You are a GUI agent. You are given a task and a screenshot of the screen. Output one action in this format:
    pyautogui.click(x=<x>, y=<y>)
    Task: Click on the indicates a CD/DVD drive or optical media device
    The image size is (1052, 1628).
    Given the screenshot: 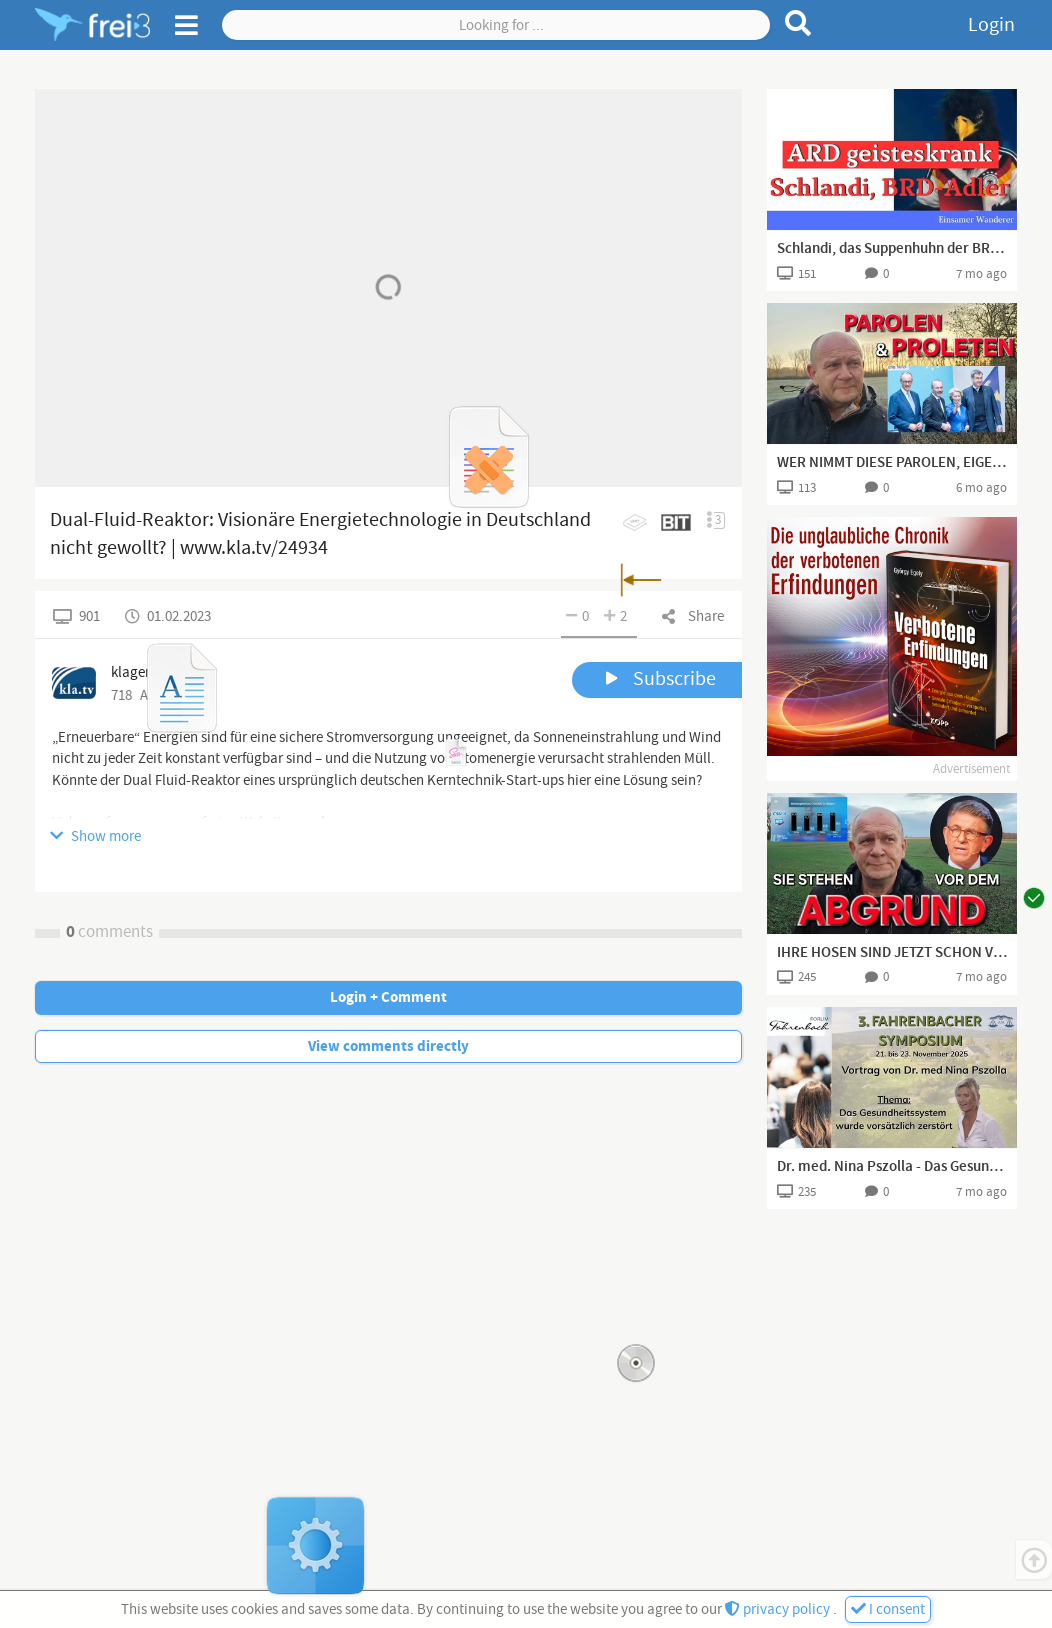 What is the action you would take?
    pyautogui.click(x=636, y=1363)
    